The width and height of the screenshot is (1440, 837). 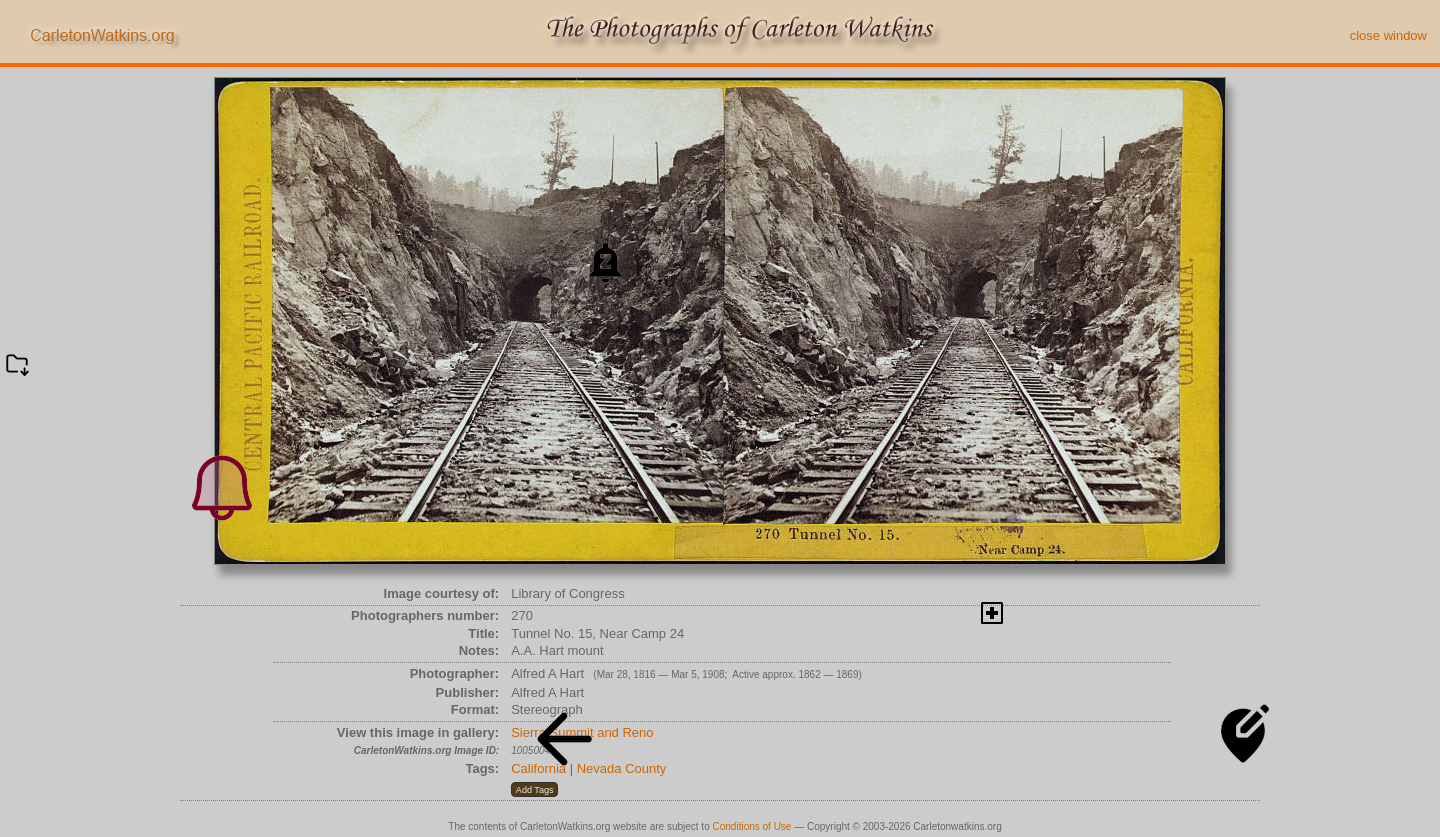 What do you see at coordinates (992, 613) in the screenshot?
I see `find nearby hospitals or medical facilities` at bounding box center [992, 613].